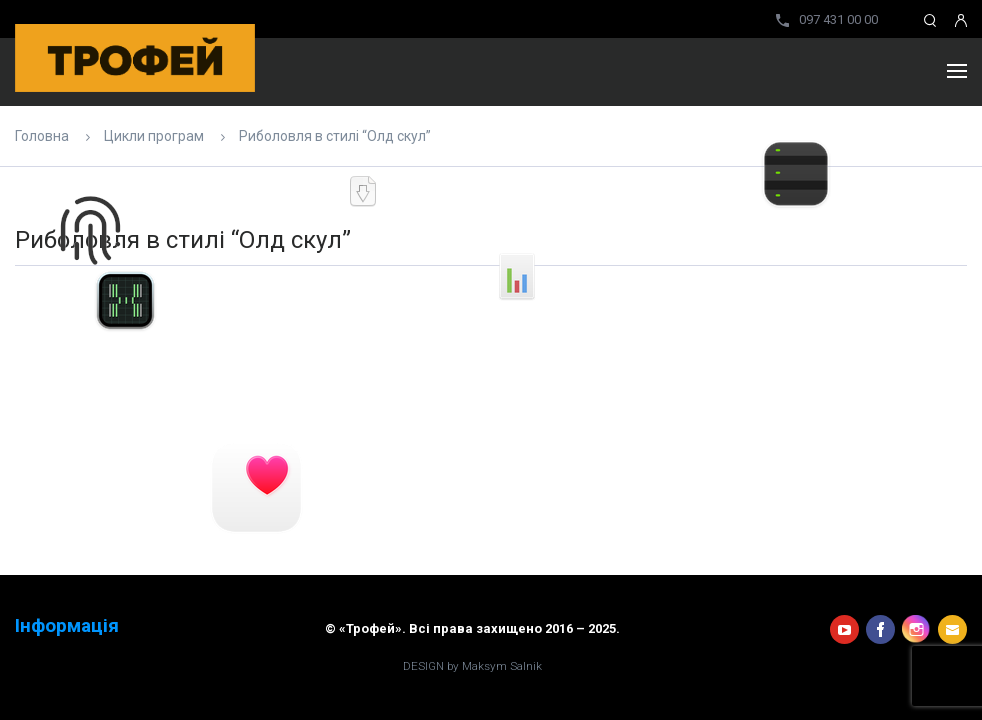  I want to click on authenticate with fingerprint, so click(90, 230).